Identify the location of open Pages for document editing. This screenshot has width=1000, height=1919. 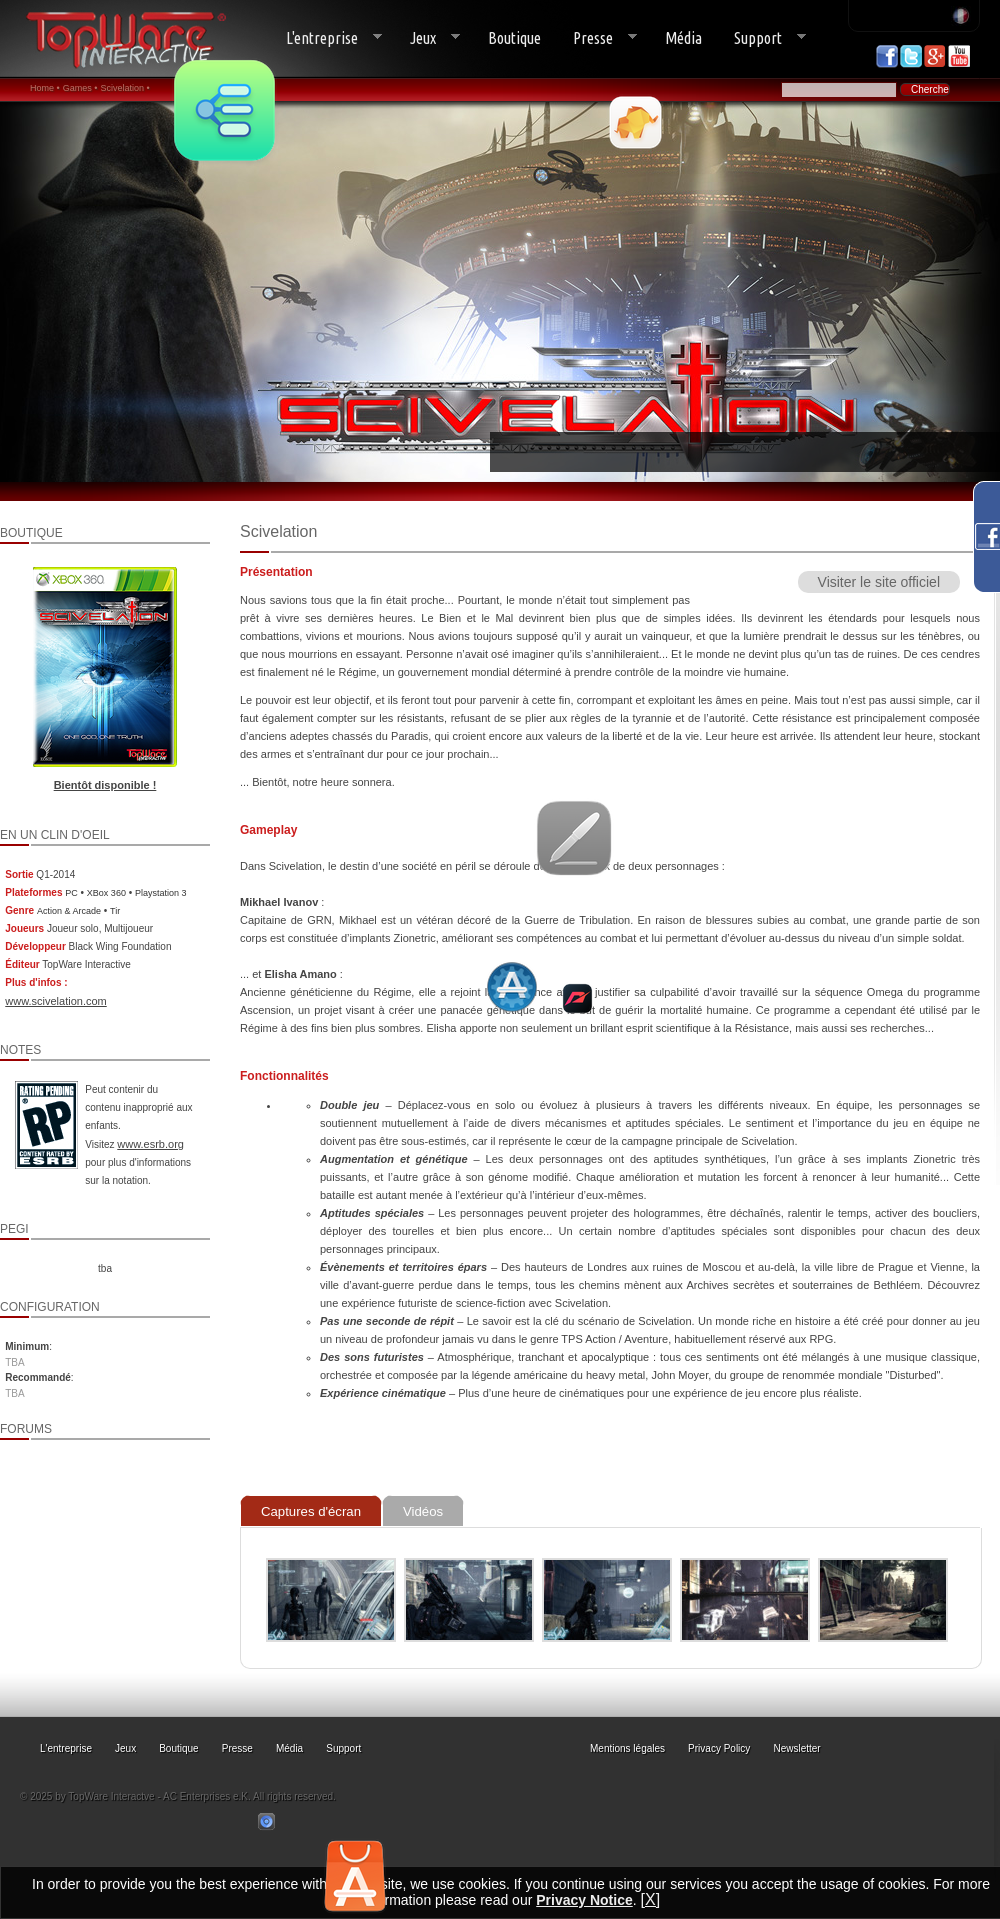
(574, 838).